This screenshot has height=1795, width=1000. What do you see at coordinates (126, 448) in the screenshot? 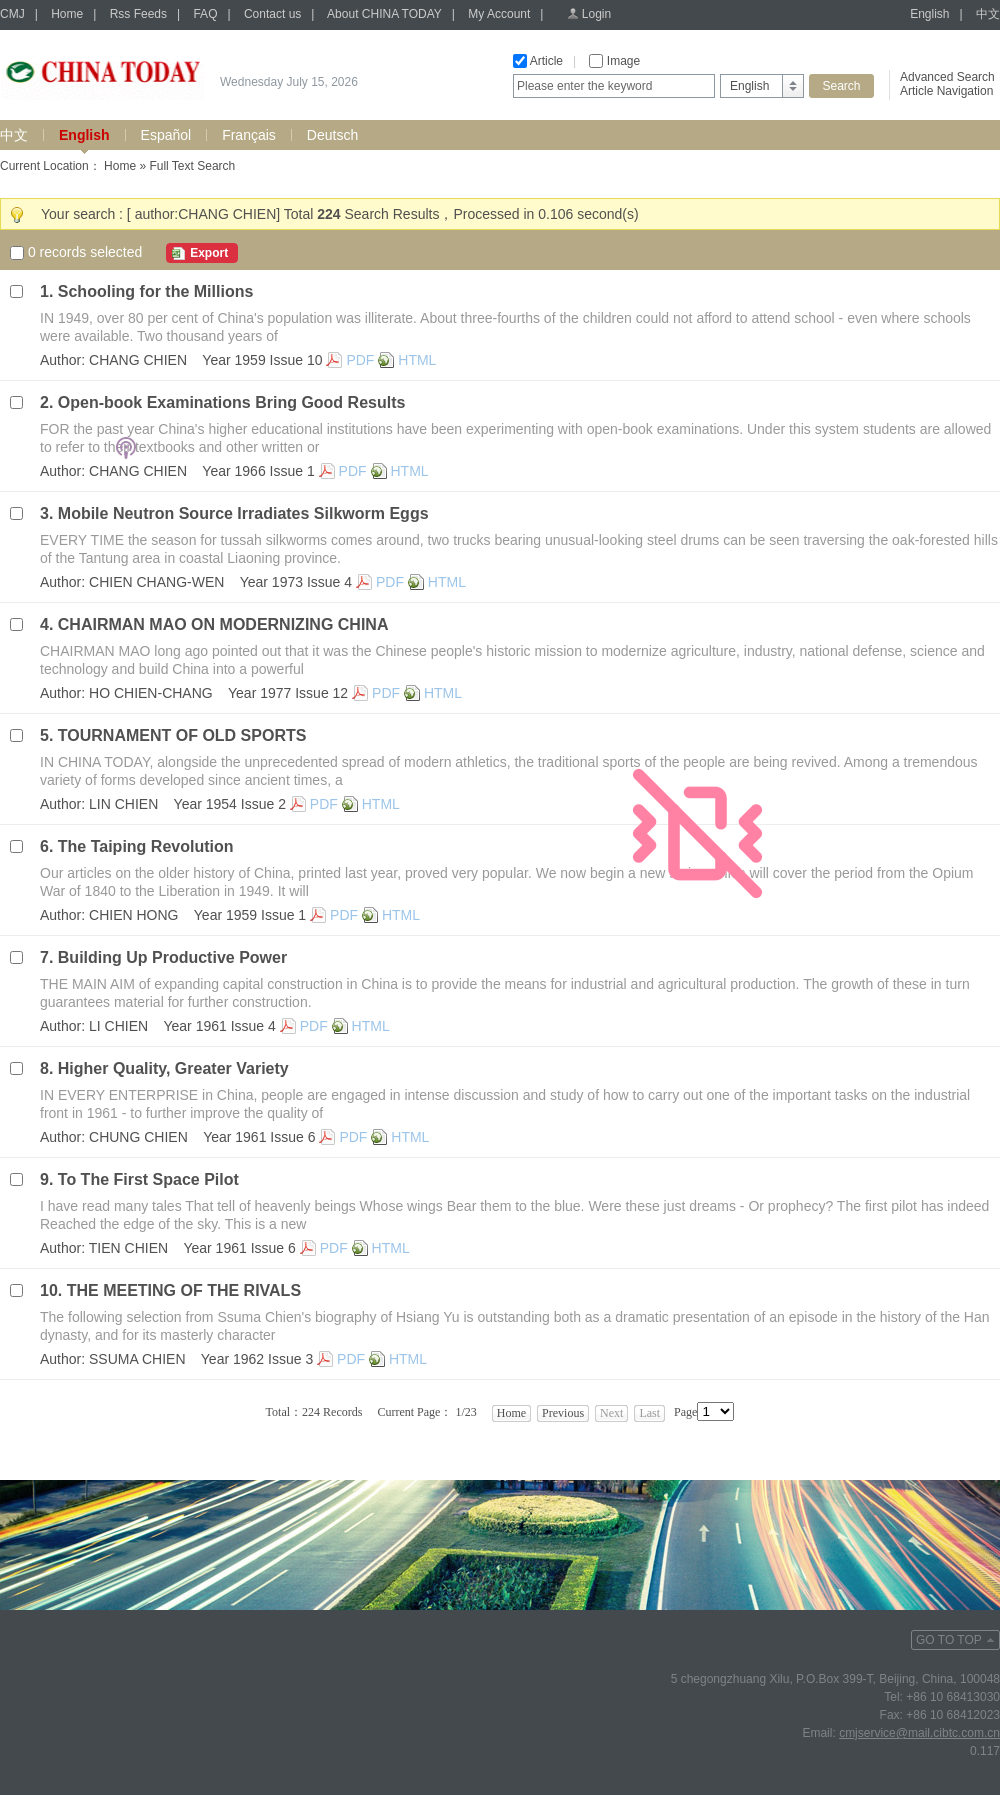
I see `access podcast library` at bounding box center [126, 448].